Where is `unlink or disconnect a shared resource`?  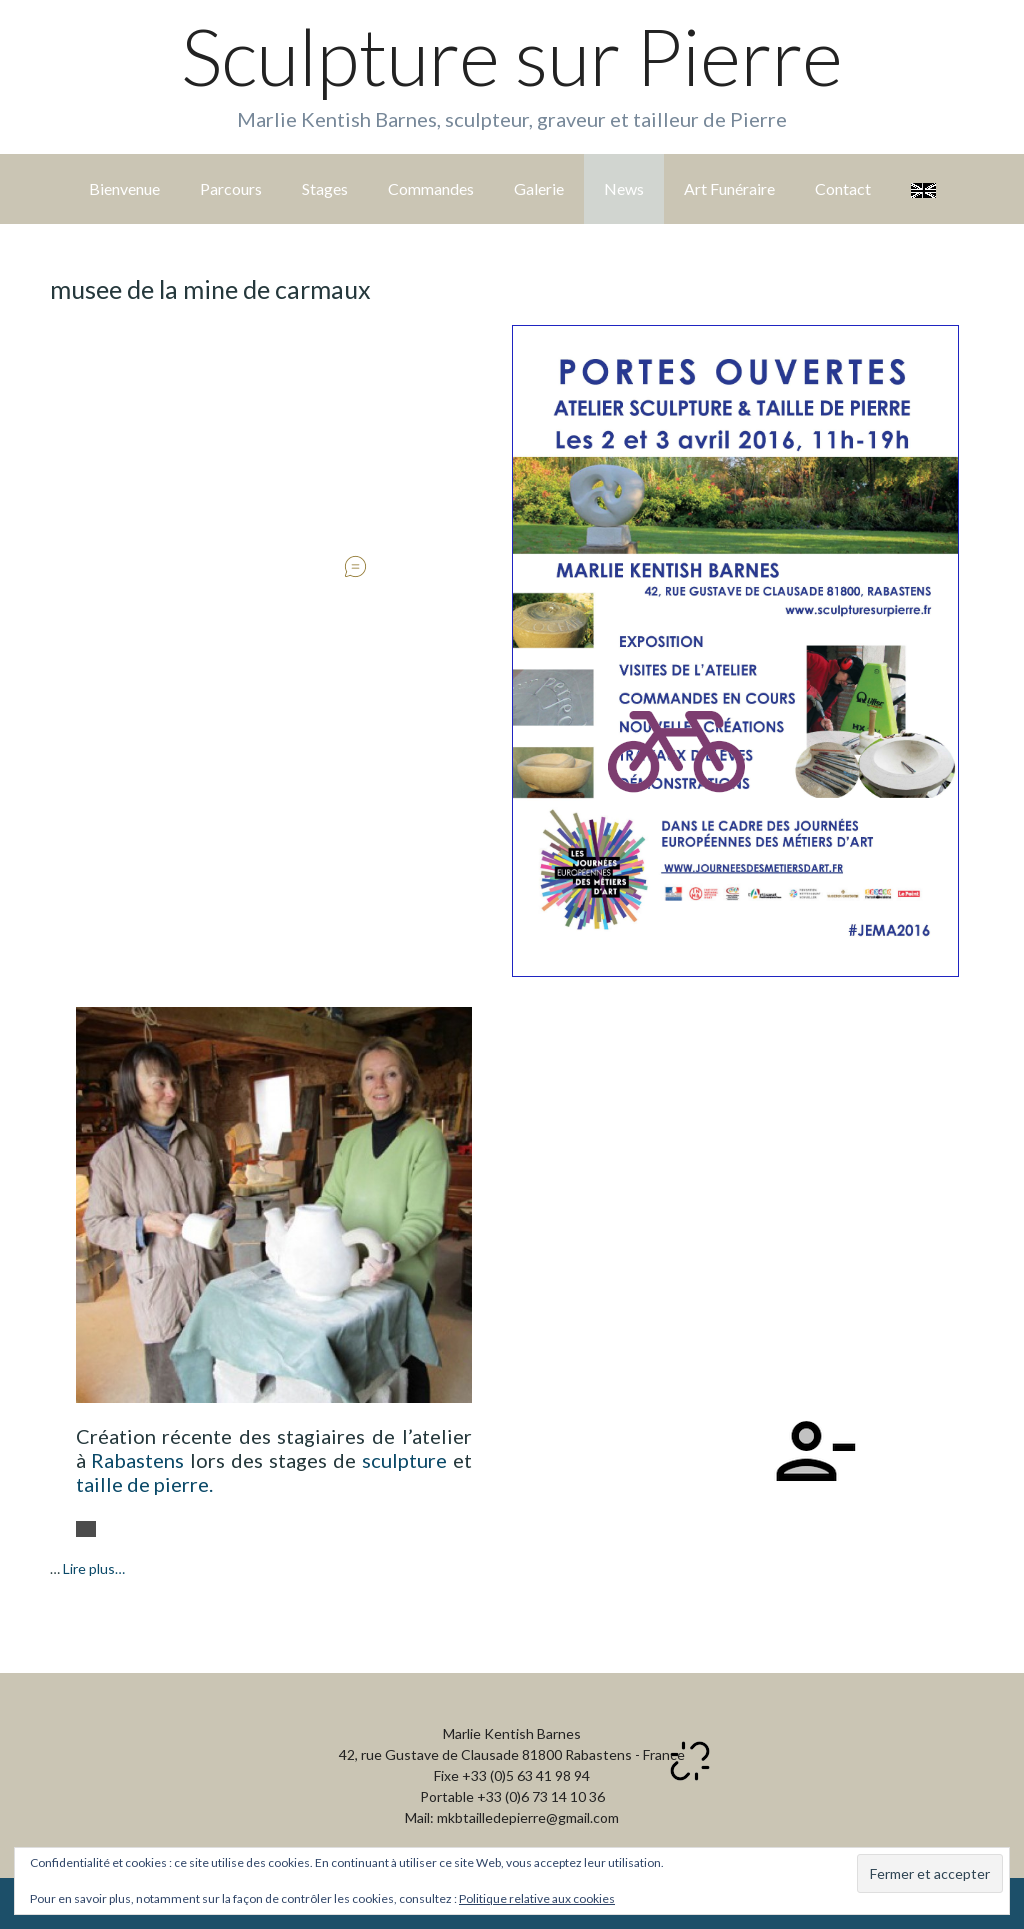 unlink or disconnect a shared resource is located at coordinates (690, 1761).